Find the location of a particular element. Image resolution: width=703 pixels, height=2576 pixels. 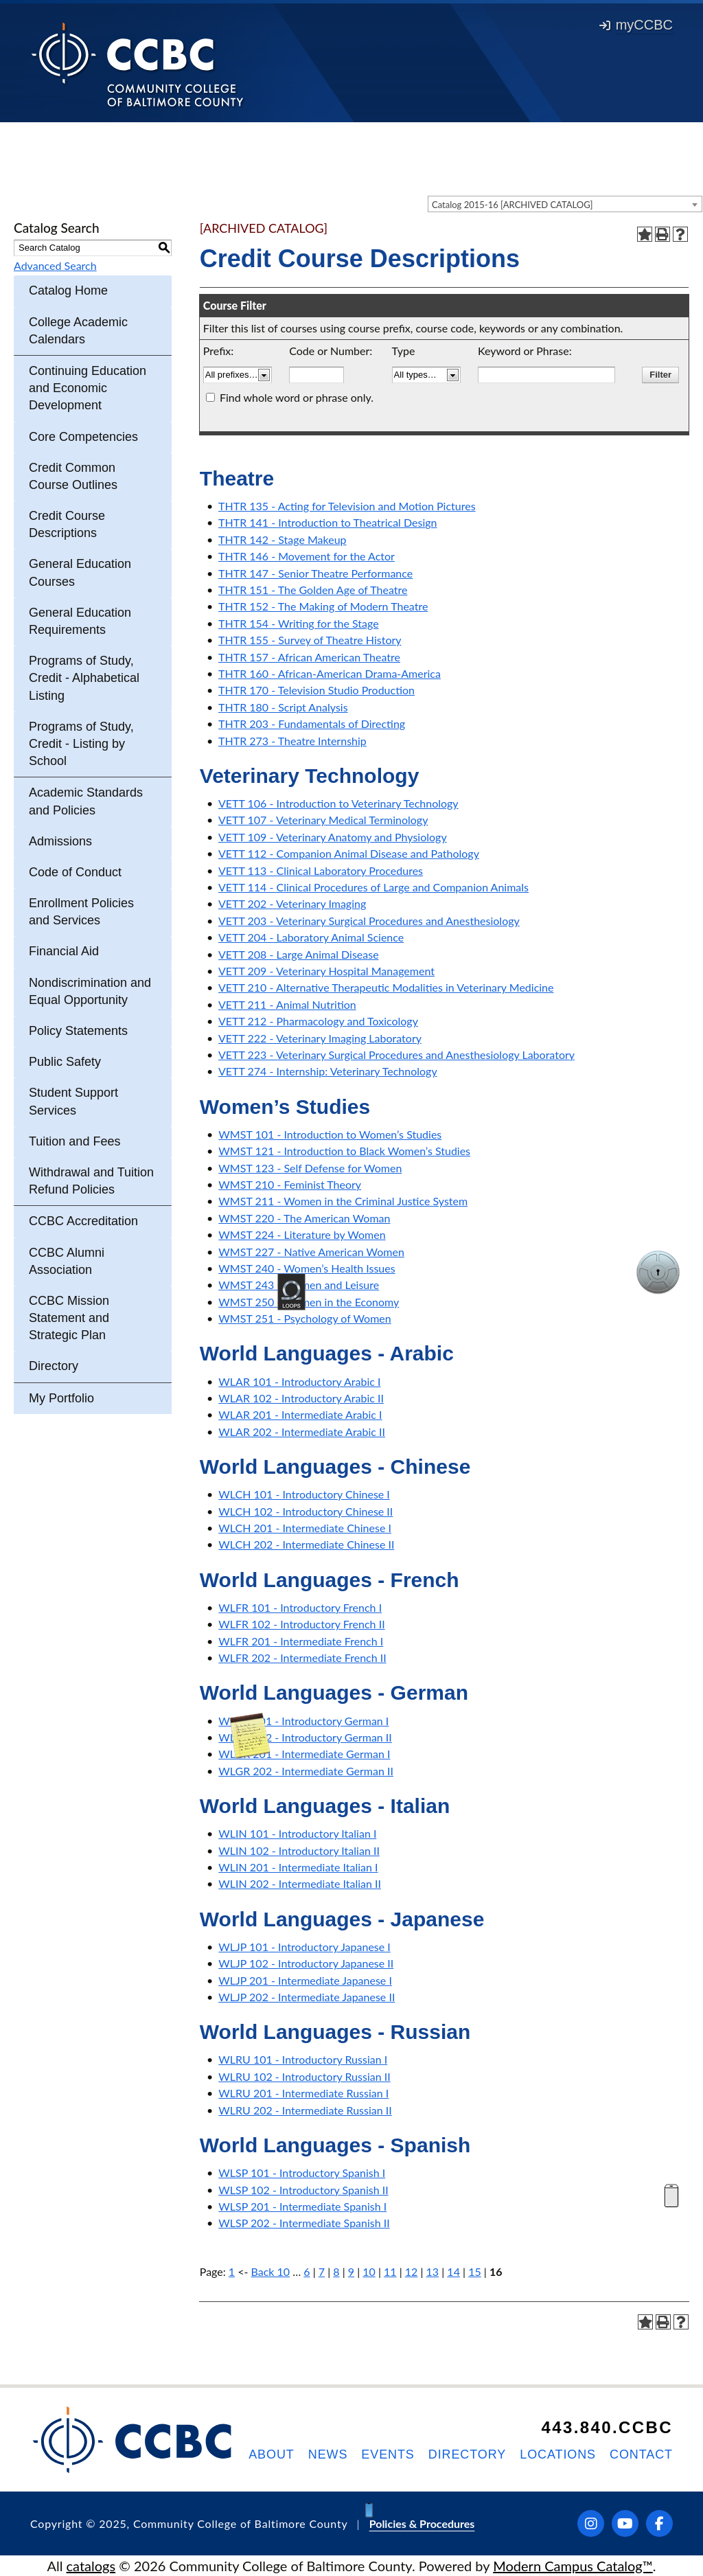

open notes application is located at coordinates (250, 1735).